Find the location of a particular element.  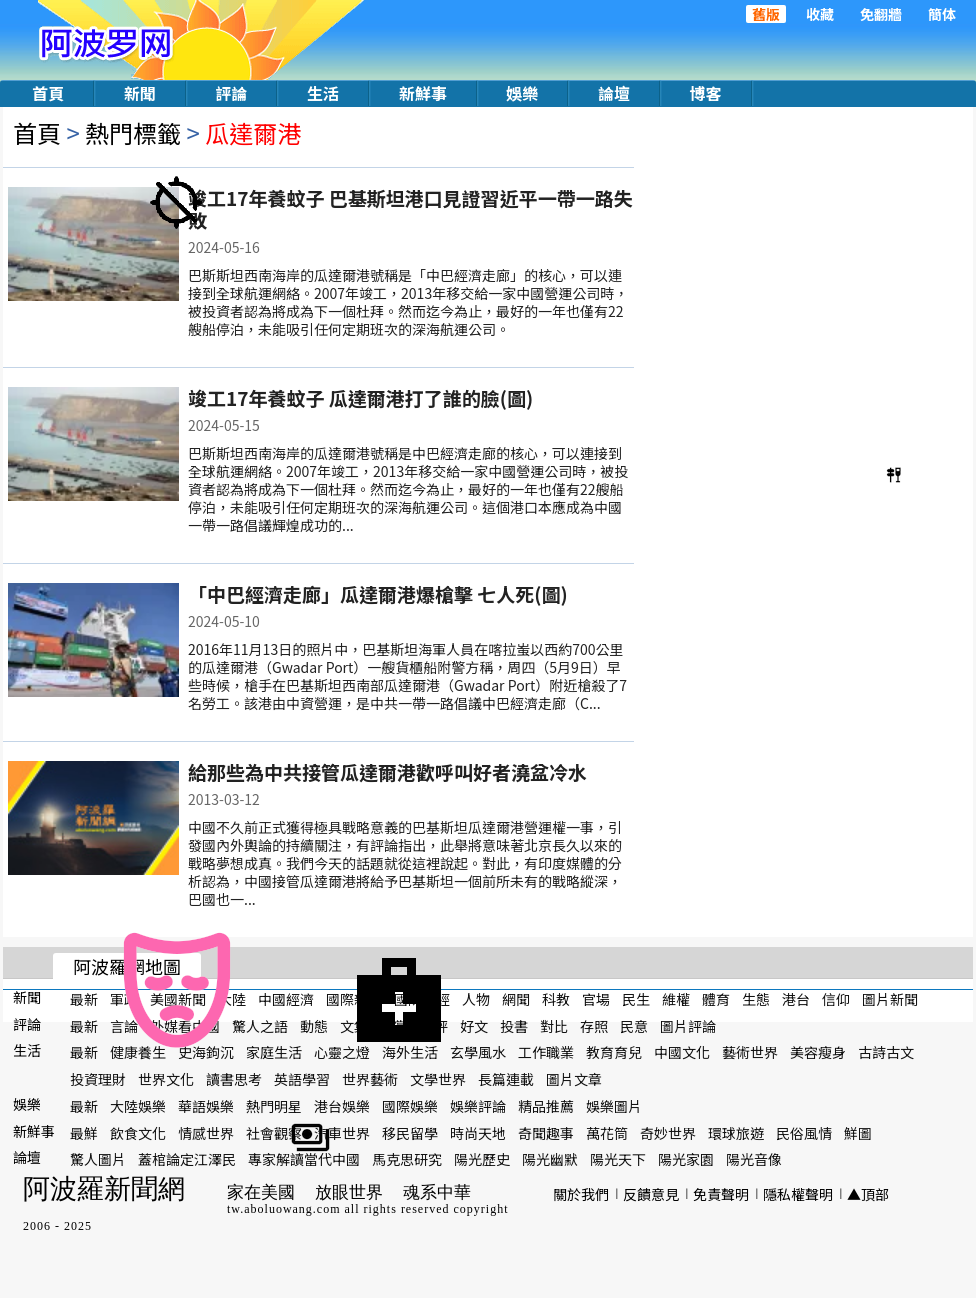

access payment methods is located at coordinates (310, 1137).